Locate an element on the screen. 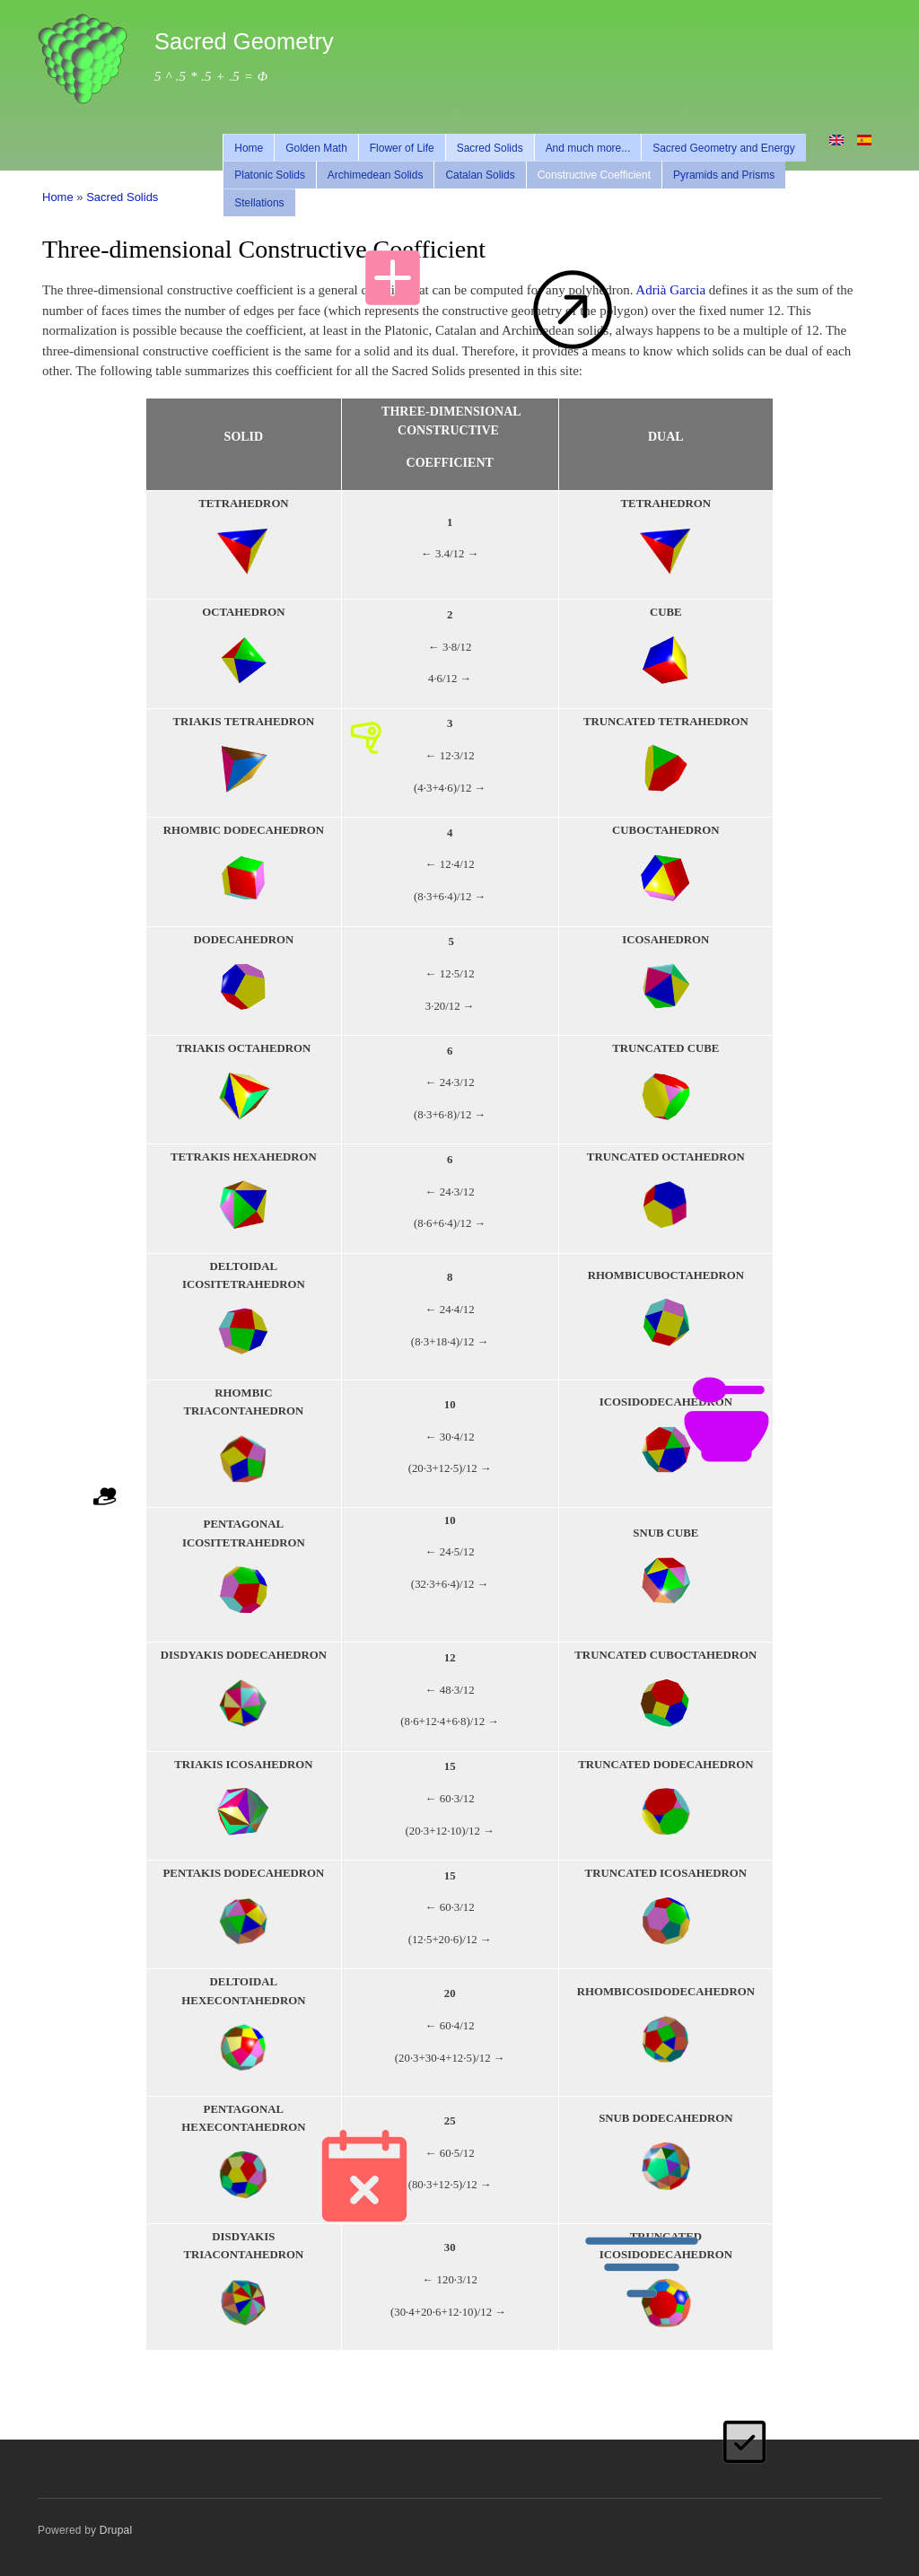  access hair styling or grooming tools is located at coordinates (366, 736).